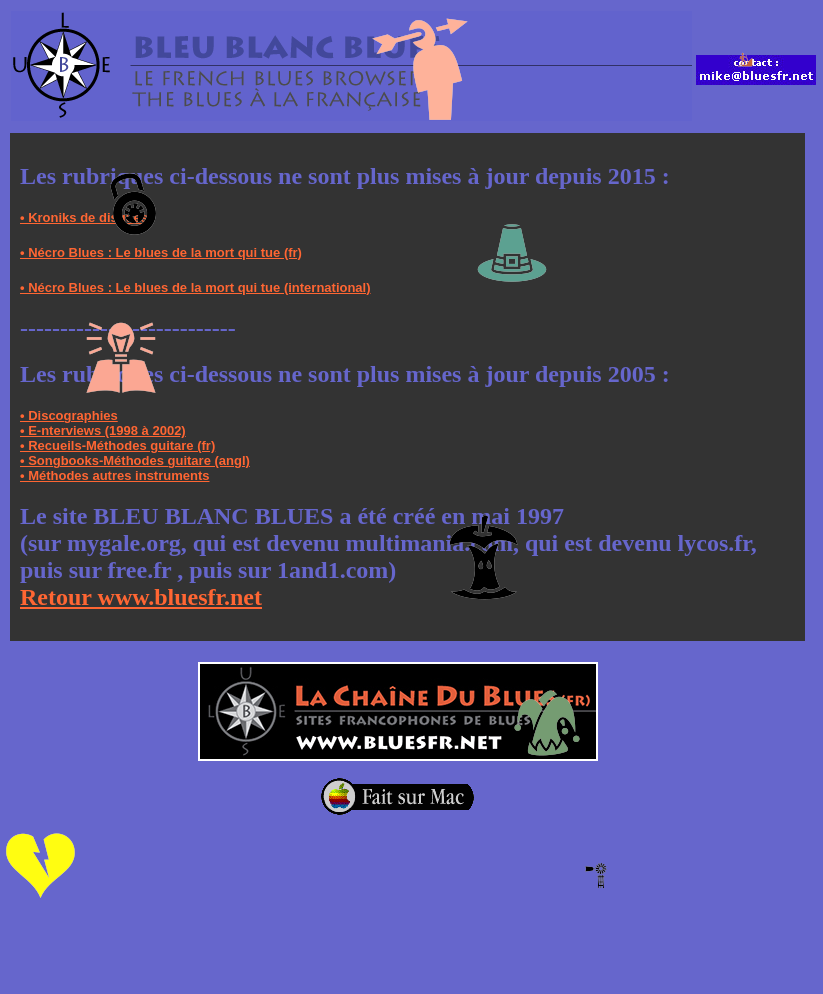  I want to click on indicates food waste or compost category, so click(483, 557).